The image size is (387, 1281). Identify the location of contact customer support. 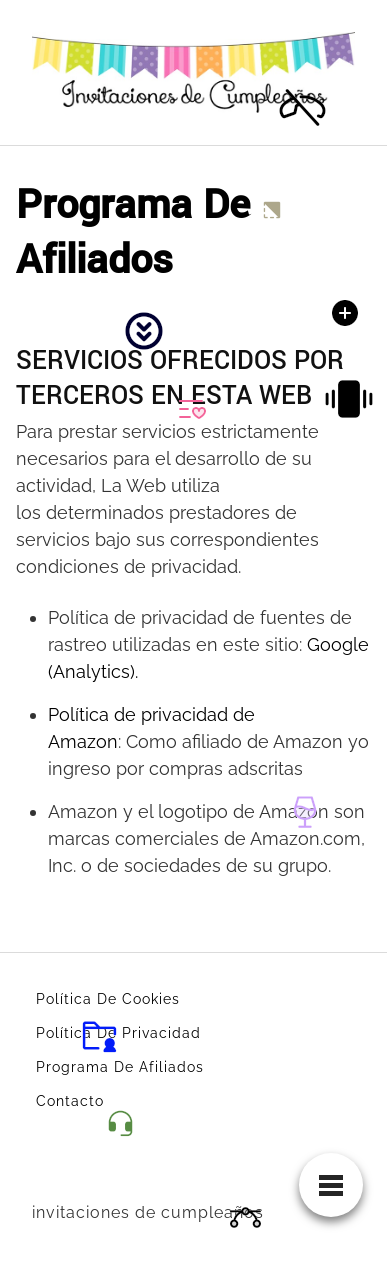
(120, 1122).